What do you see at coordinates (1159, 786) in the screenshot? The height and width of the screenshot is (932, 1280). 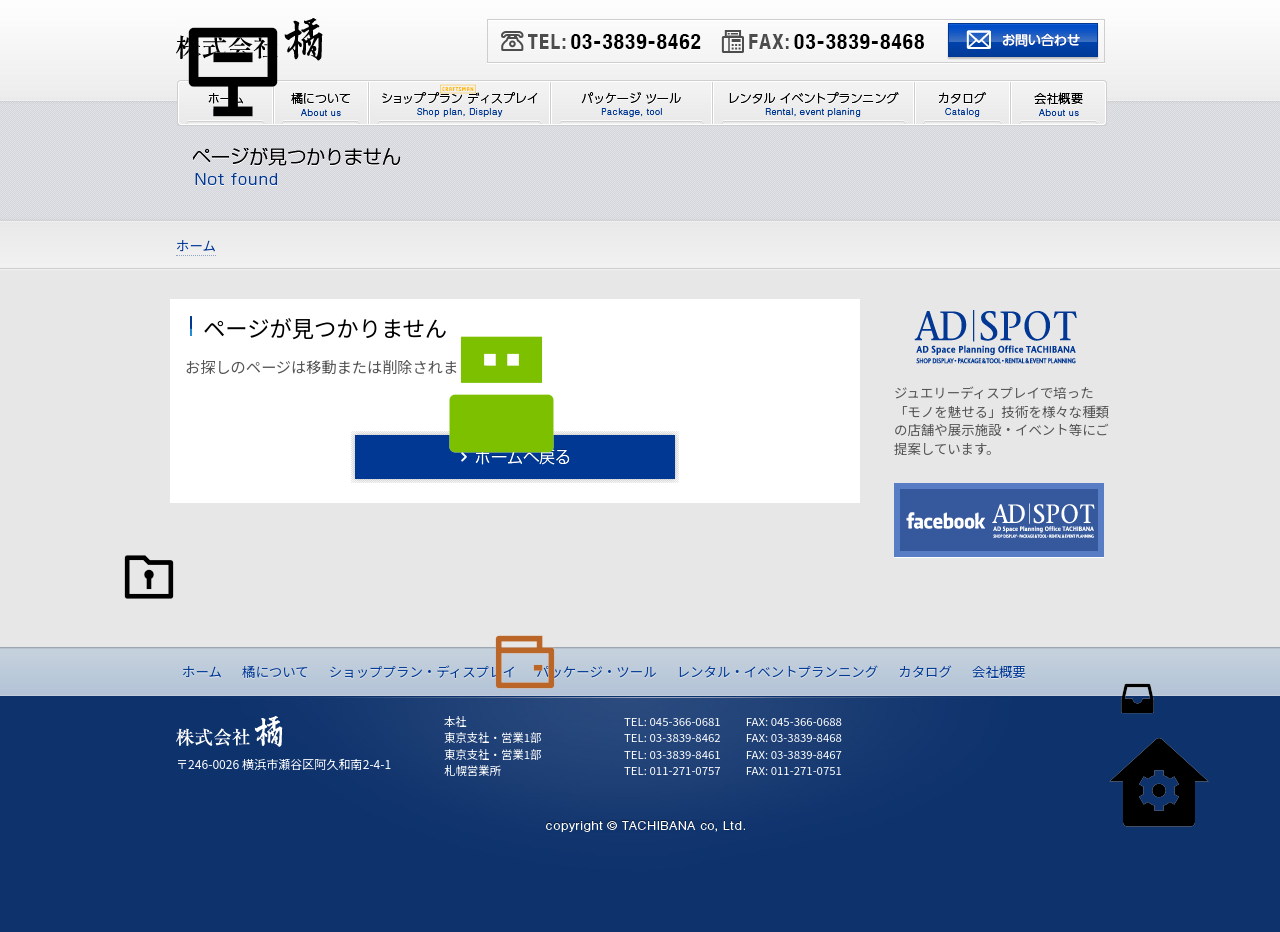 I see `access home or house settings` at bounding box center [1159, 786].